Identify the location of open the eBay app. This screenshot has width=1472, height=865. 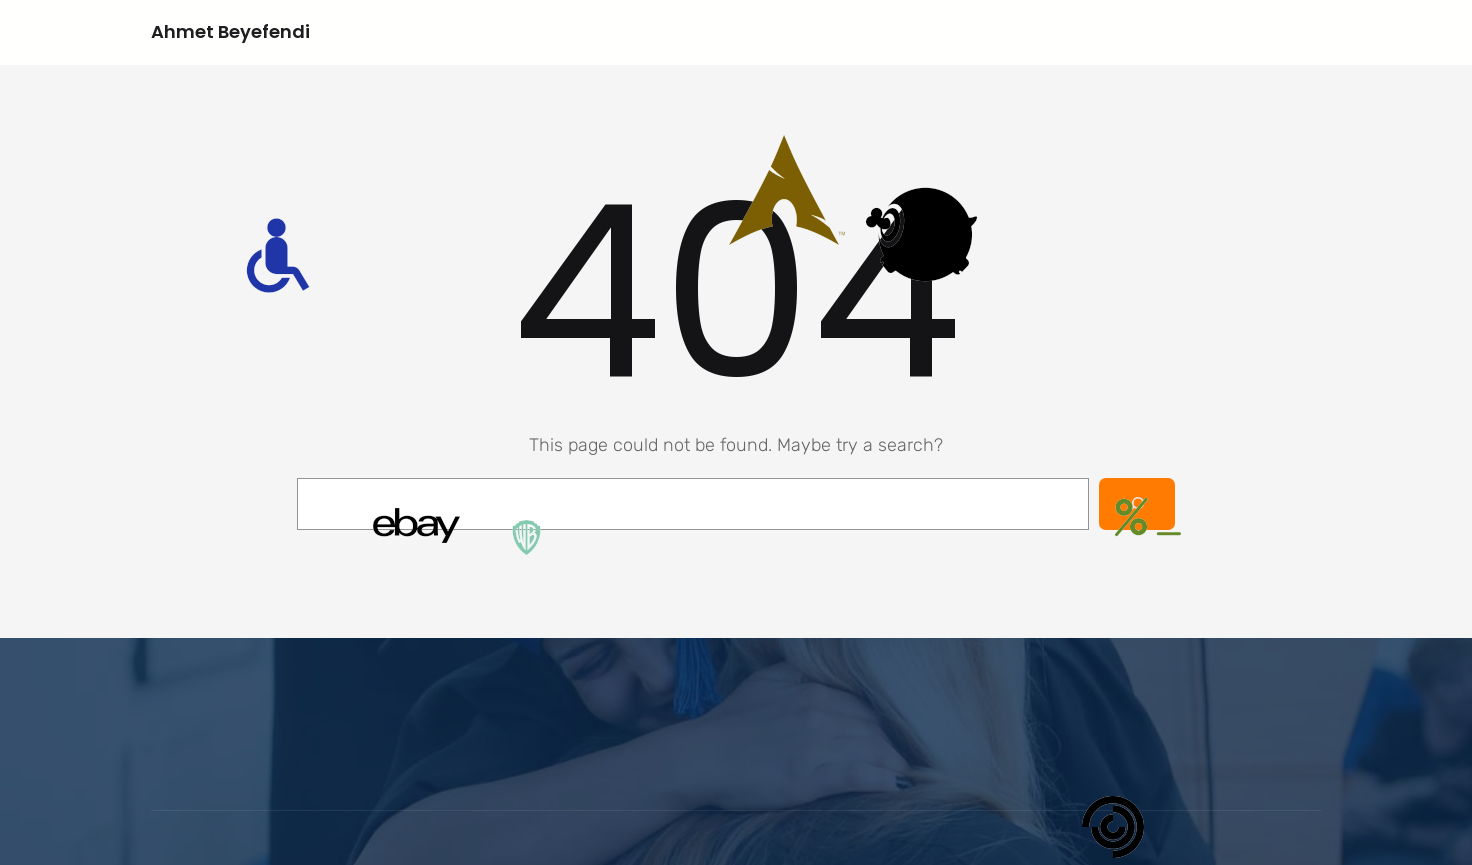
(416, 525).